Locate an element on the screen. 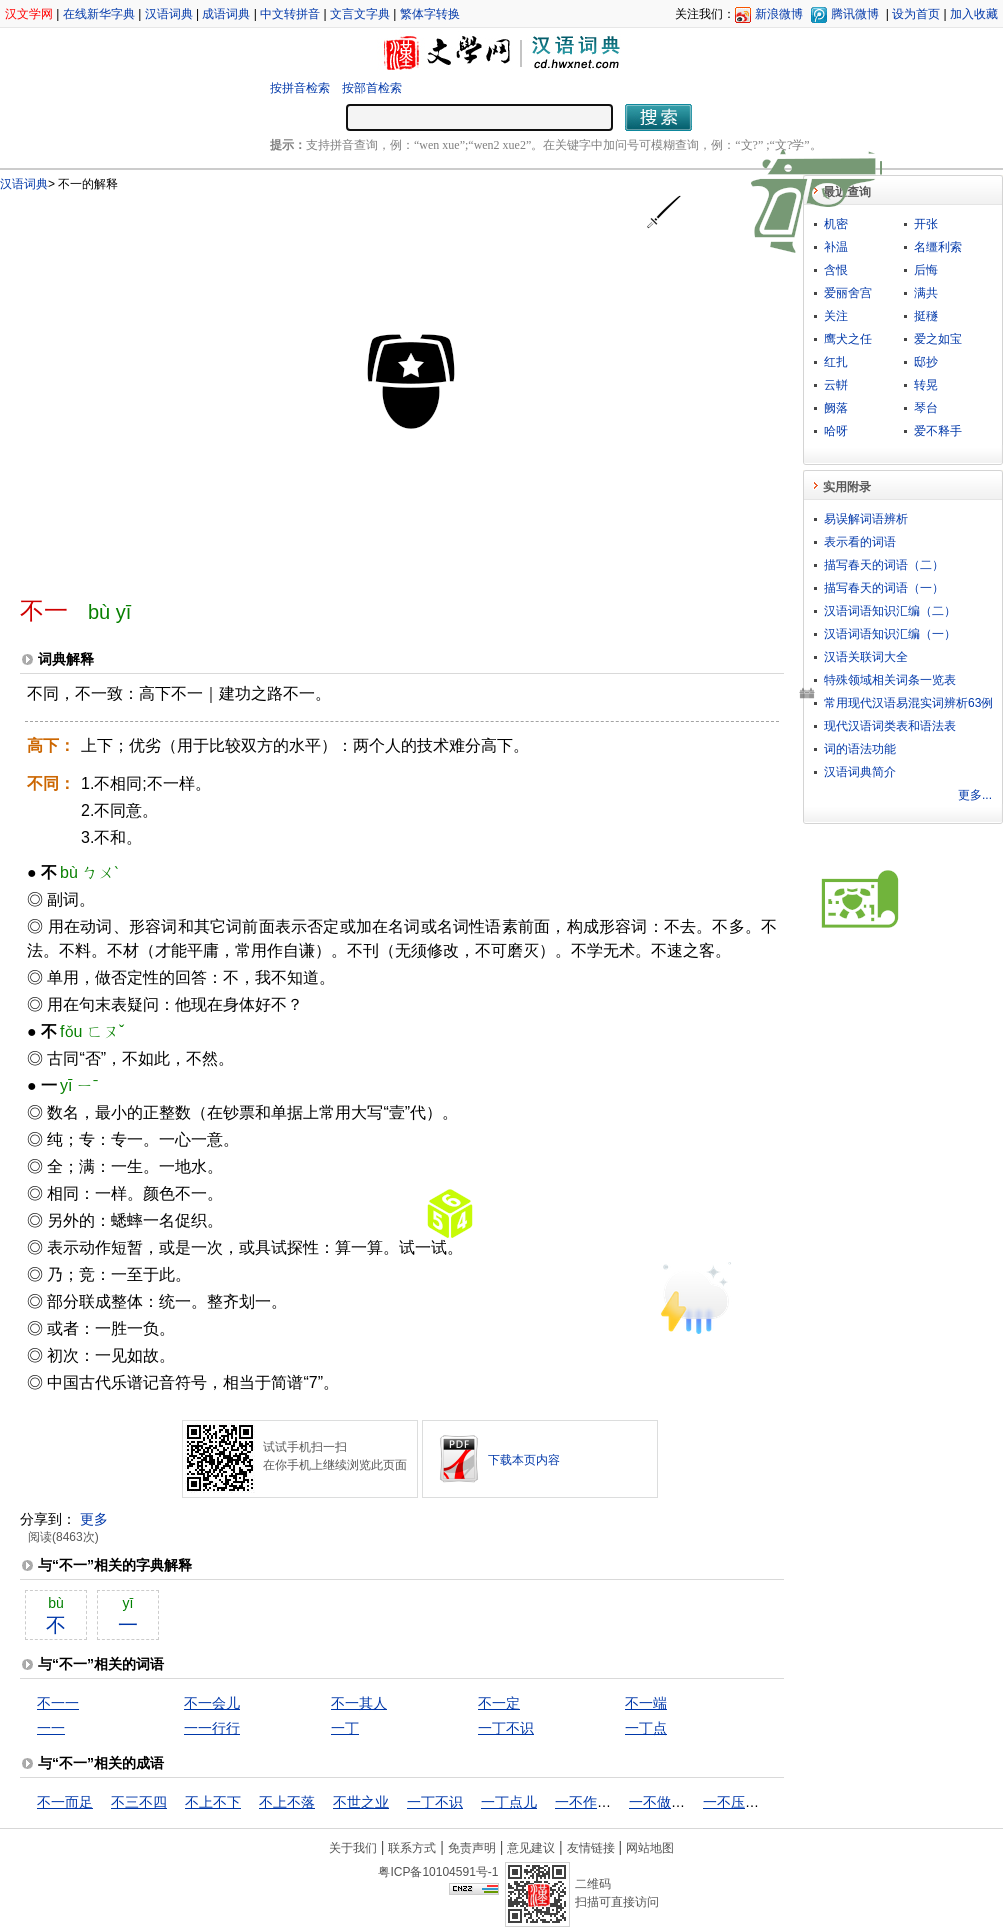 This screenshot has width=1003, height=1927. select katana as your weapon is located at coordinates (664, 212).